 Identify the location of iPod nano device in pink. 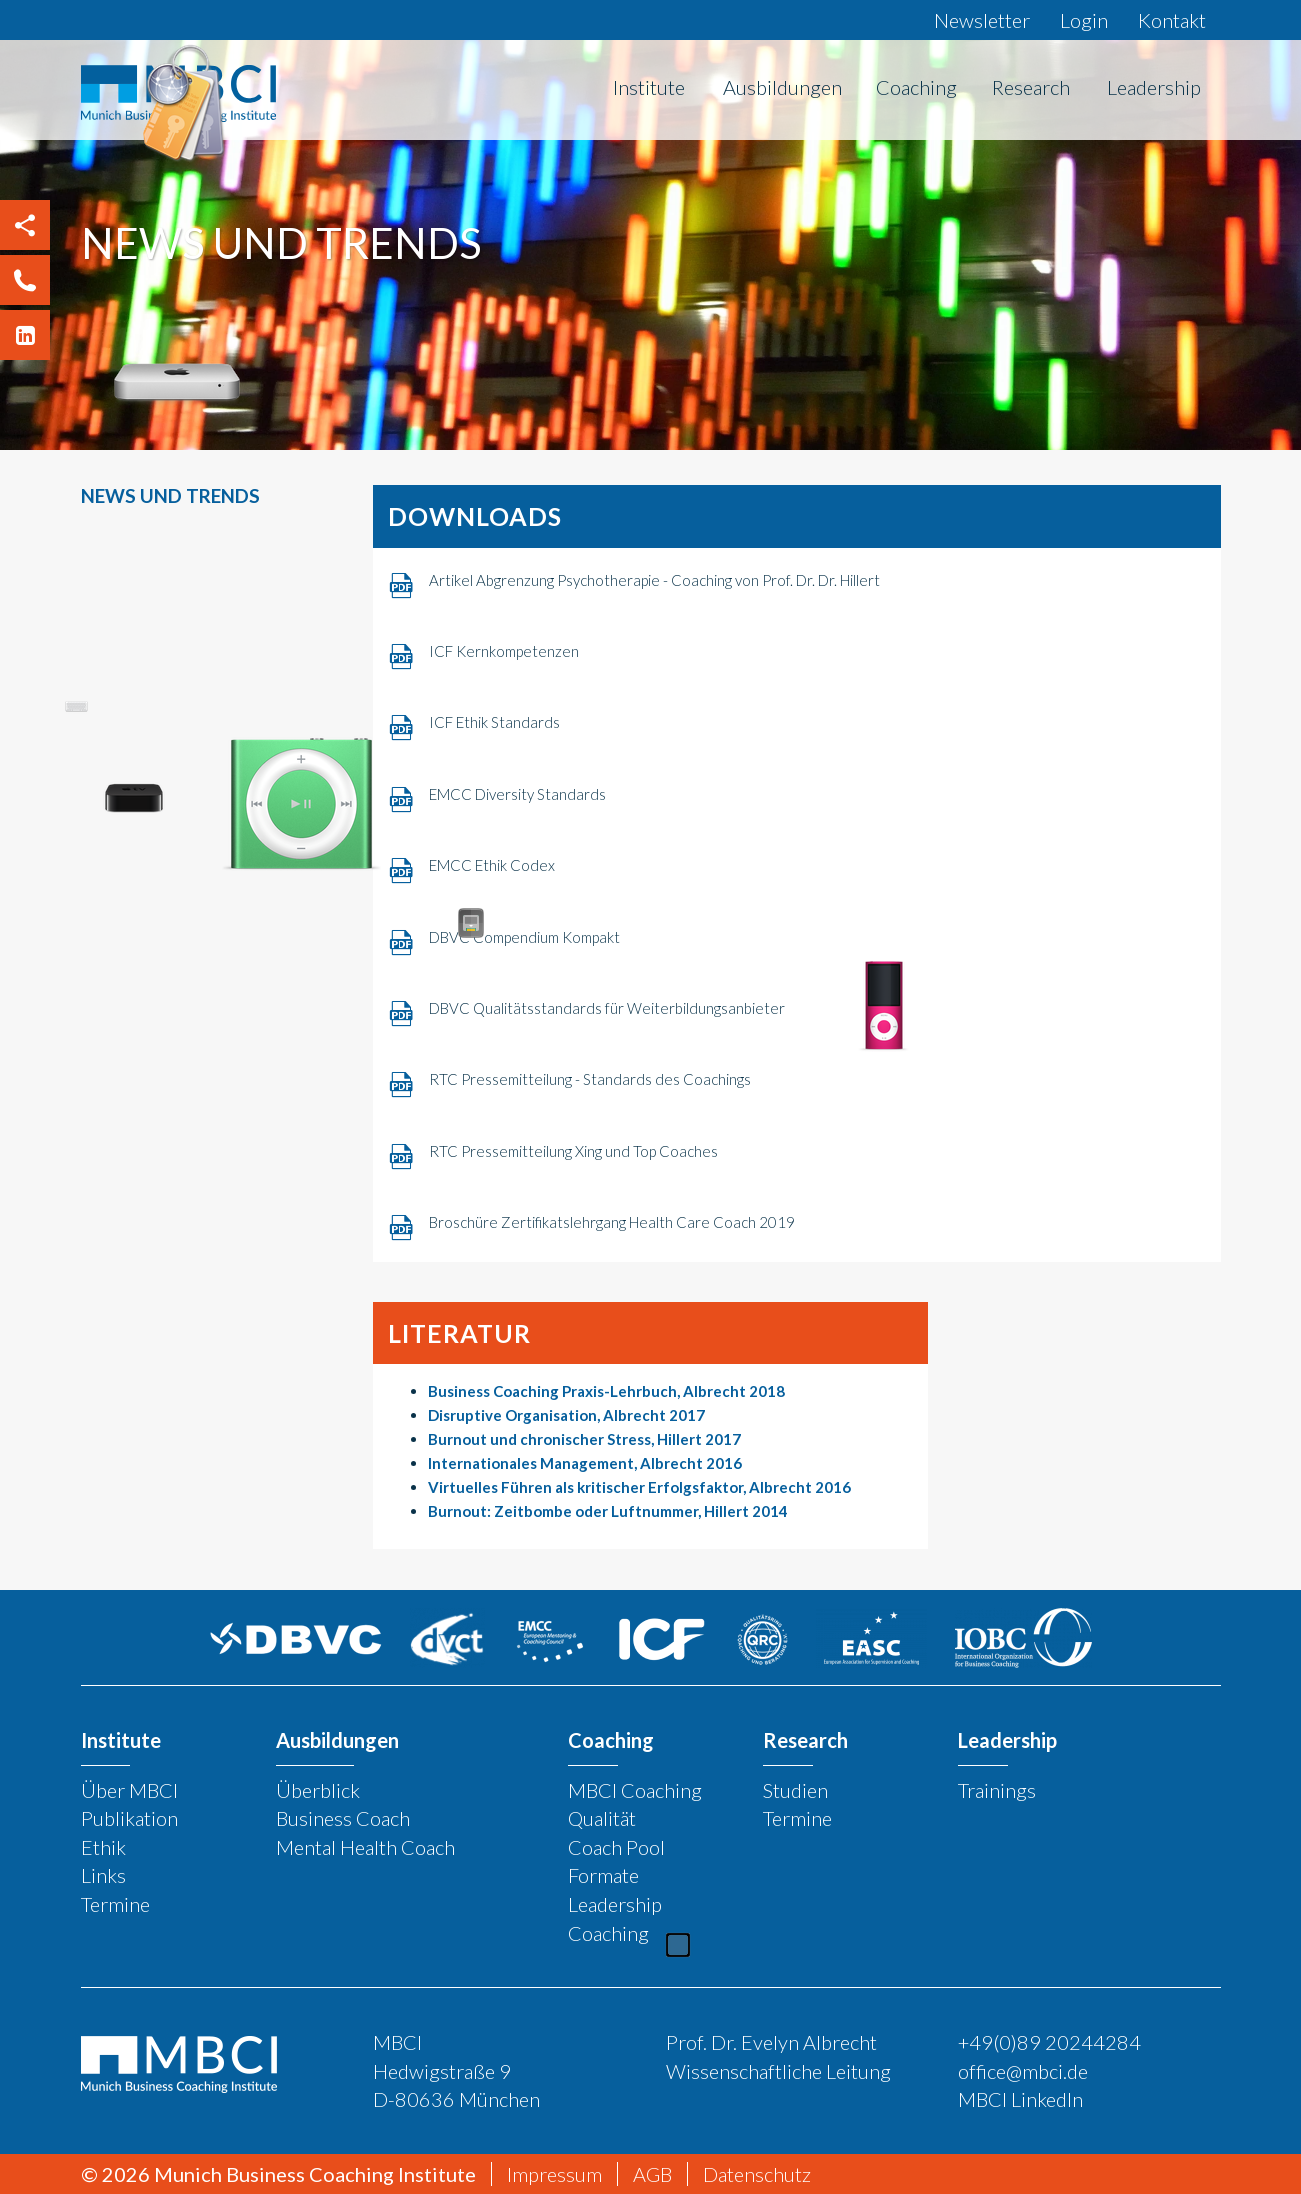
(883, 1006).